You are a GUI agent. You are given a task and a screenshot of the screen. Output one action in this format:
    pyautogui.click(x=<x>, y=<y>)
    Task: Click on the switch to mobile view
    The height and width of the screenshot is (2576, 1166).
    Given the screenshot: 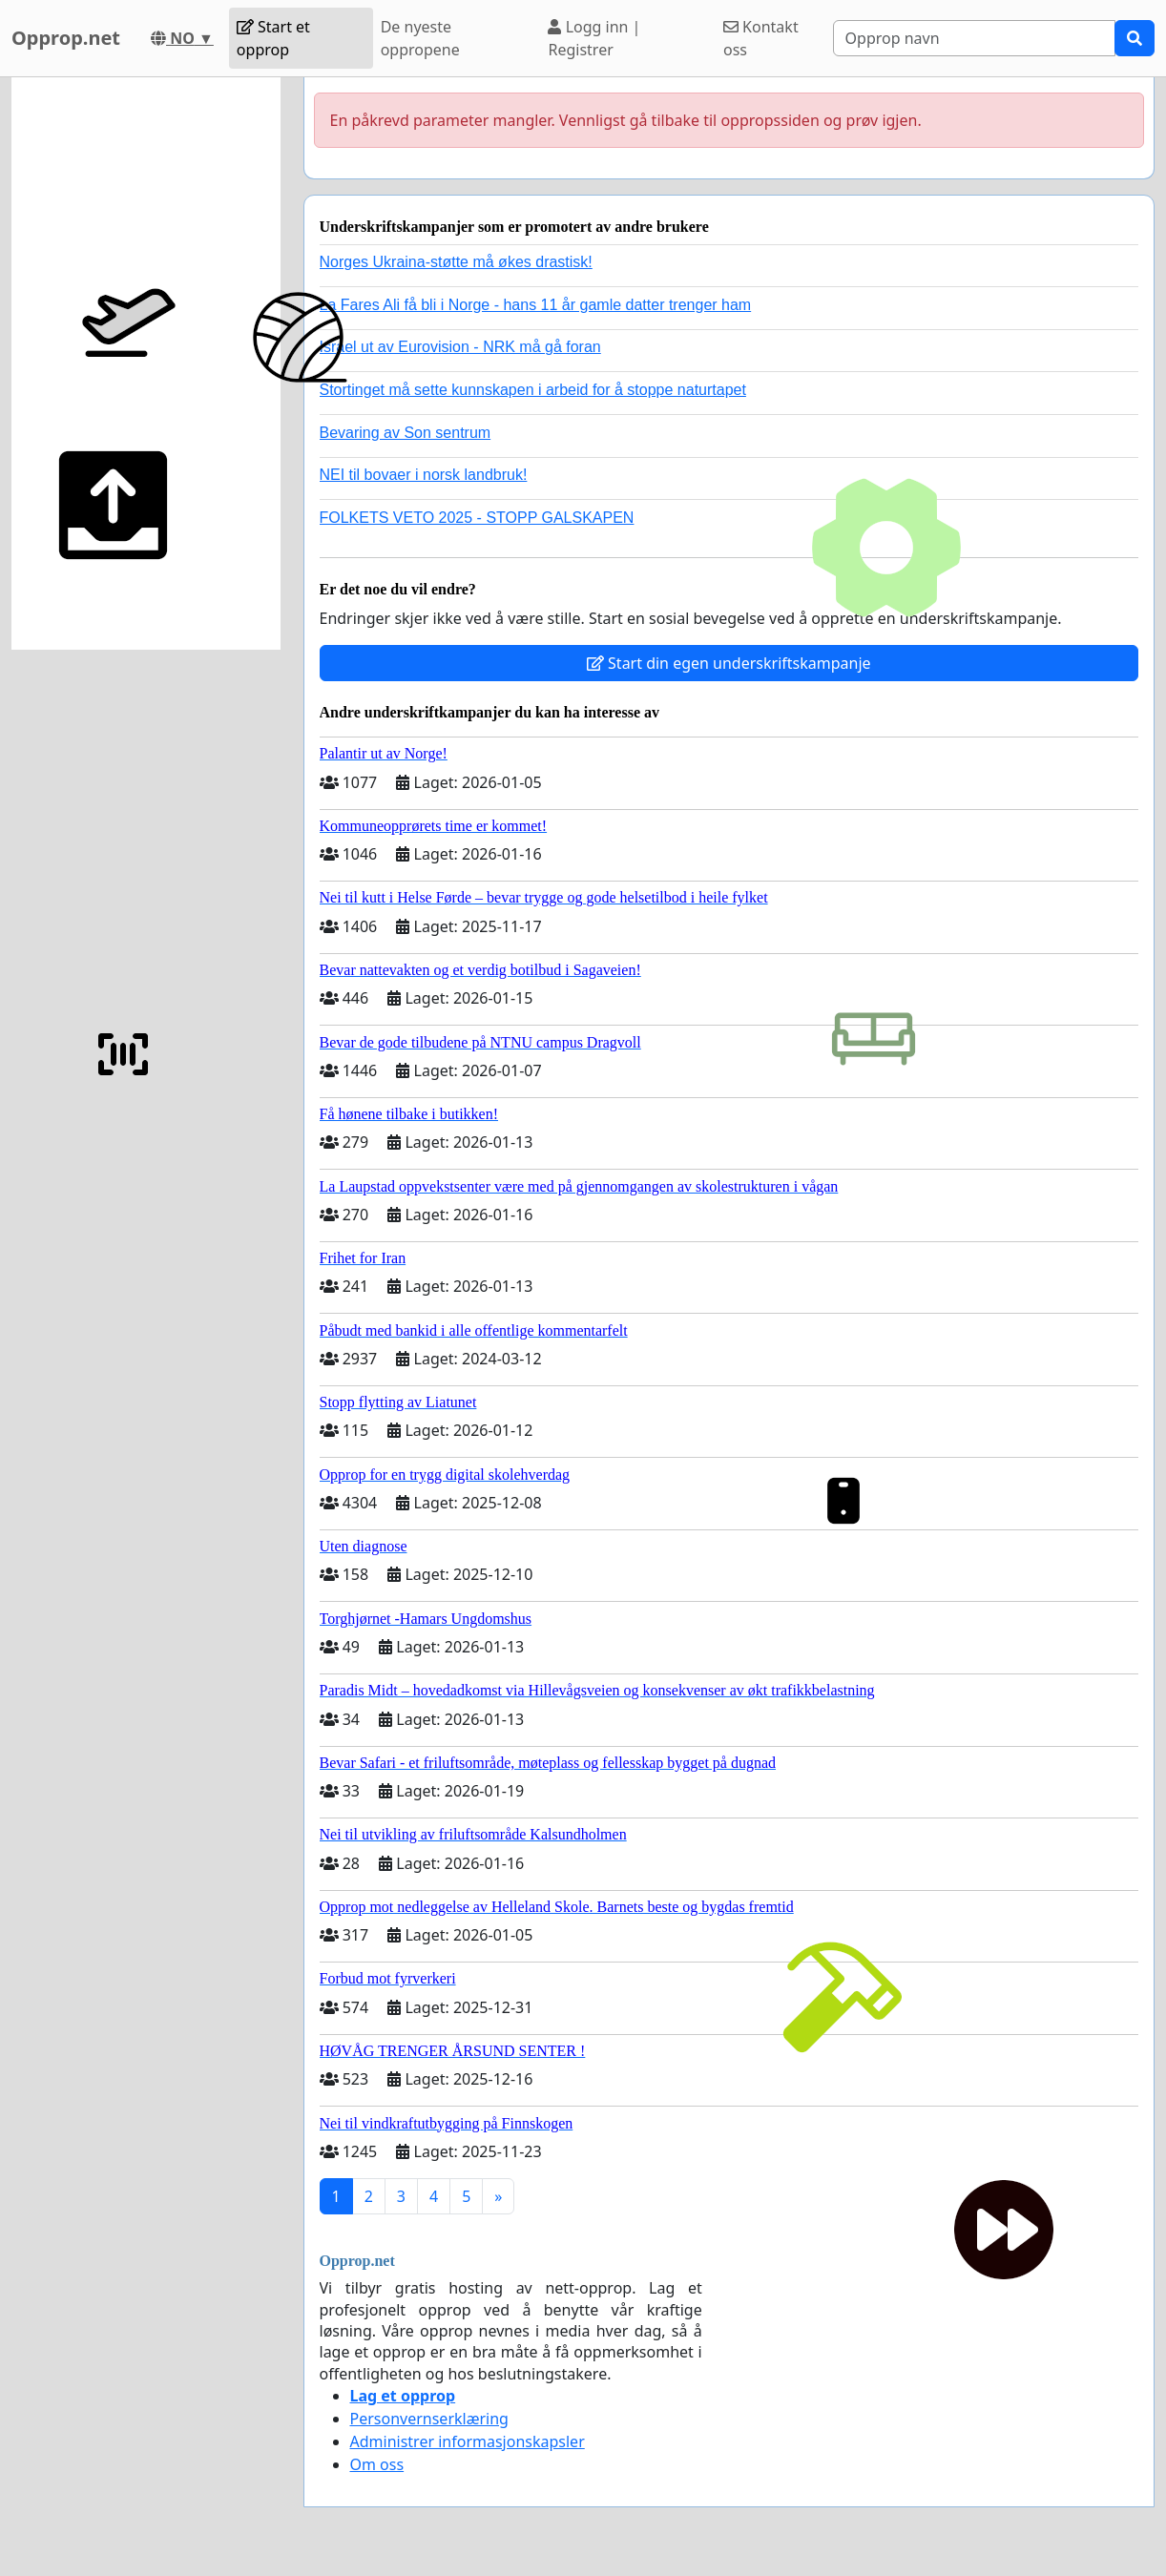 What is the action you would take?
    pyautogui.click(x=843, y=1501)
    